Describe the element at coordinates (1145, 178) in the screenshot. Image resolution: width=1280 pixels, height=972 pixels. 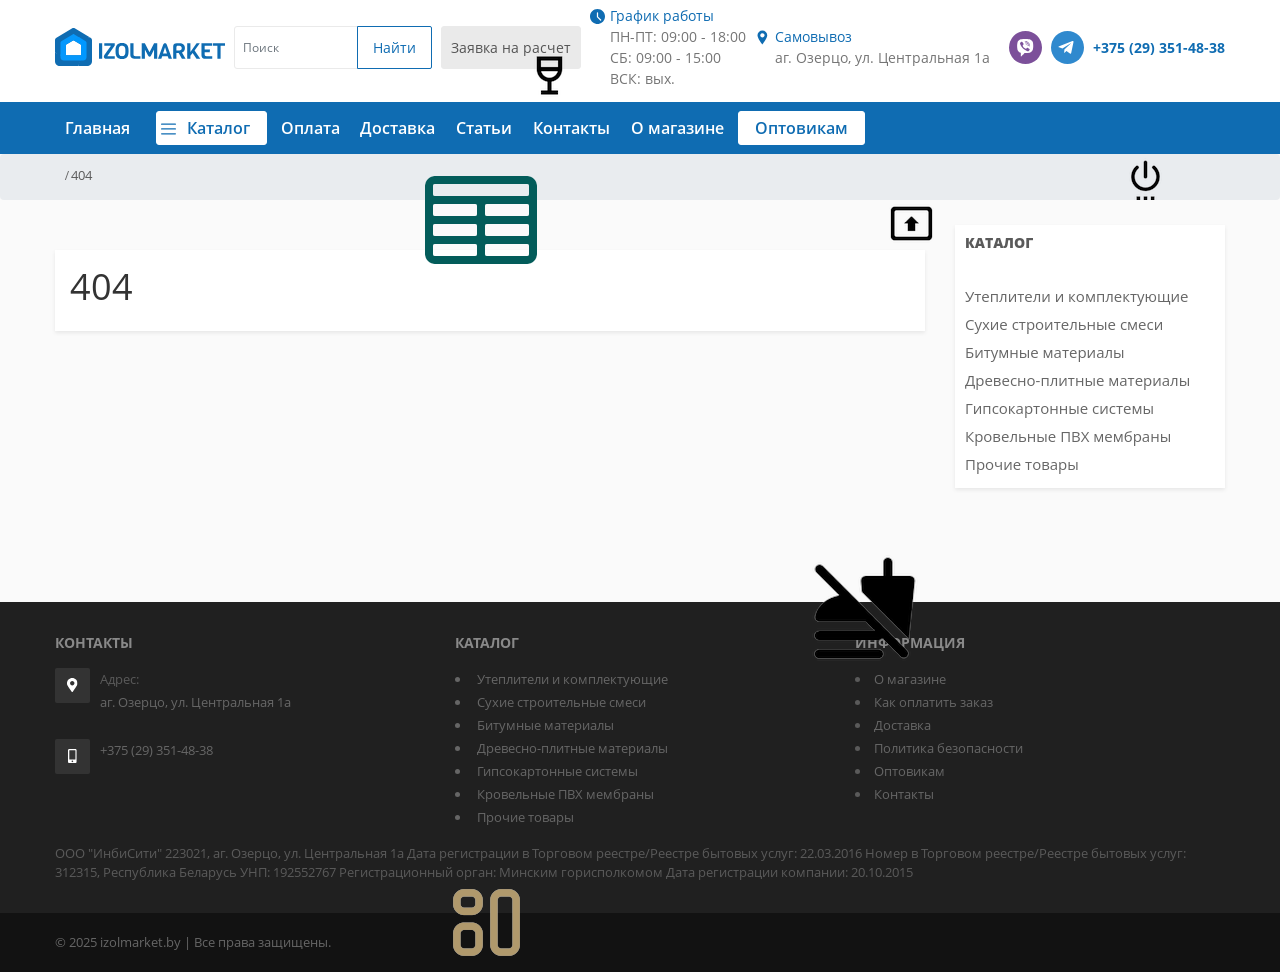
I see `access power or shutdown settings` at that location.